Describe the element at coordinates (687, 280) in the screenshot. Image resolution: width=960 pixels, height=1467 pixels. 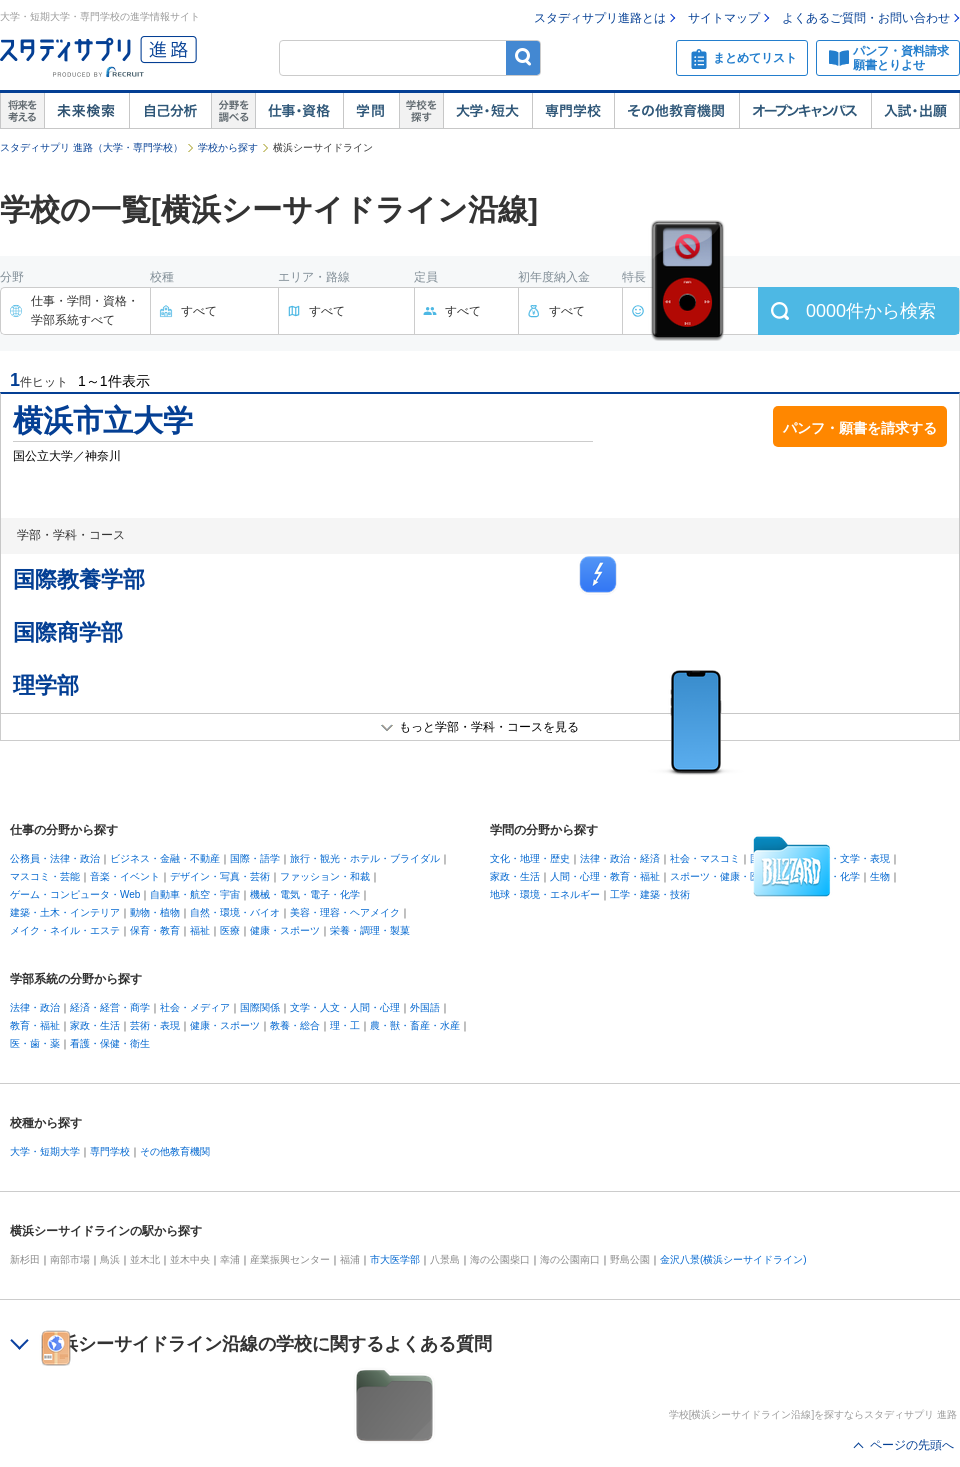
I see `iPod device not recognized or unavailable` at that location.